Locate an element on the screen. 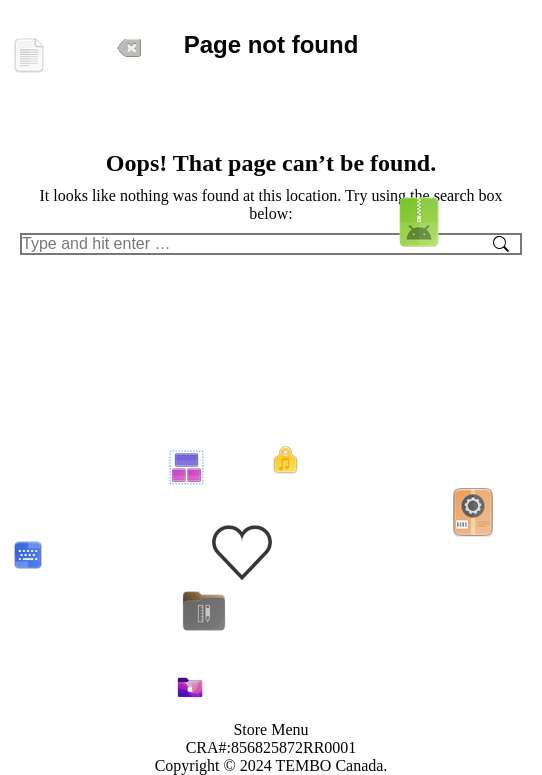  android application package file (APK) is located at coordinates (419, 222).